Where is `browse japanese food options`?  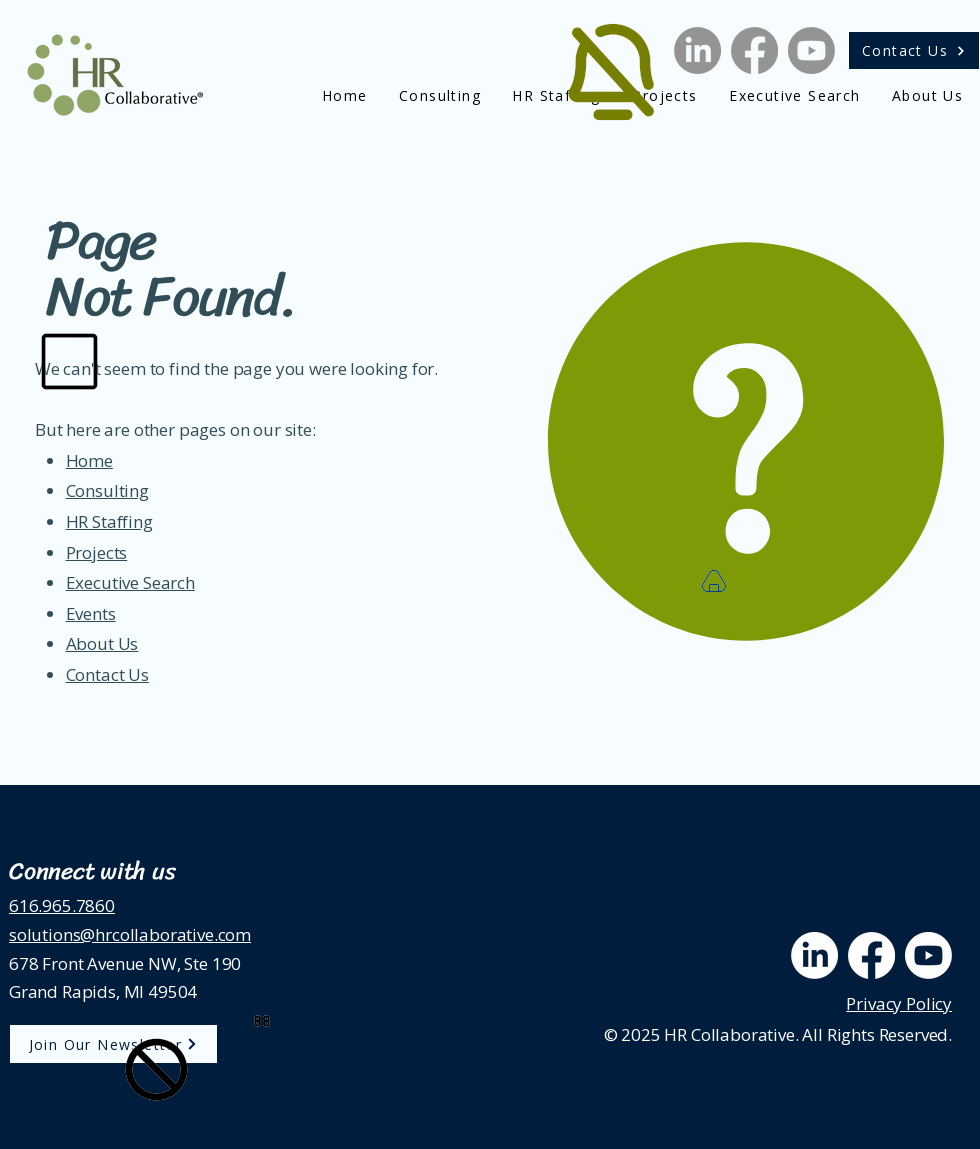 browse japanese food options is located at coordinates (714, 581).